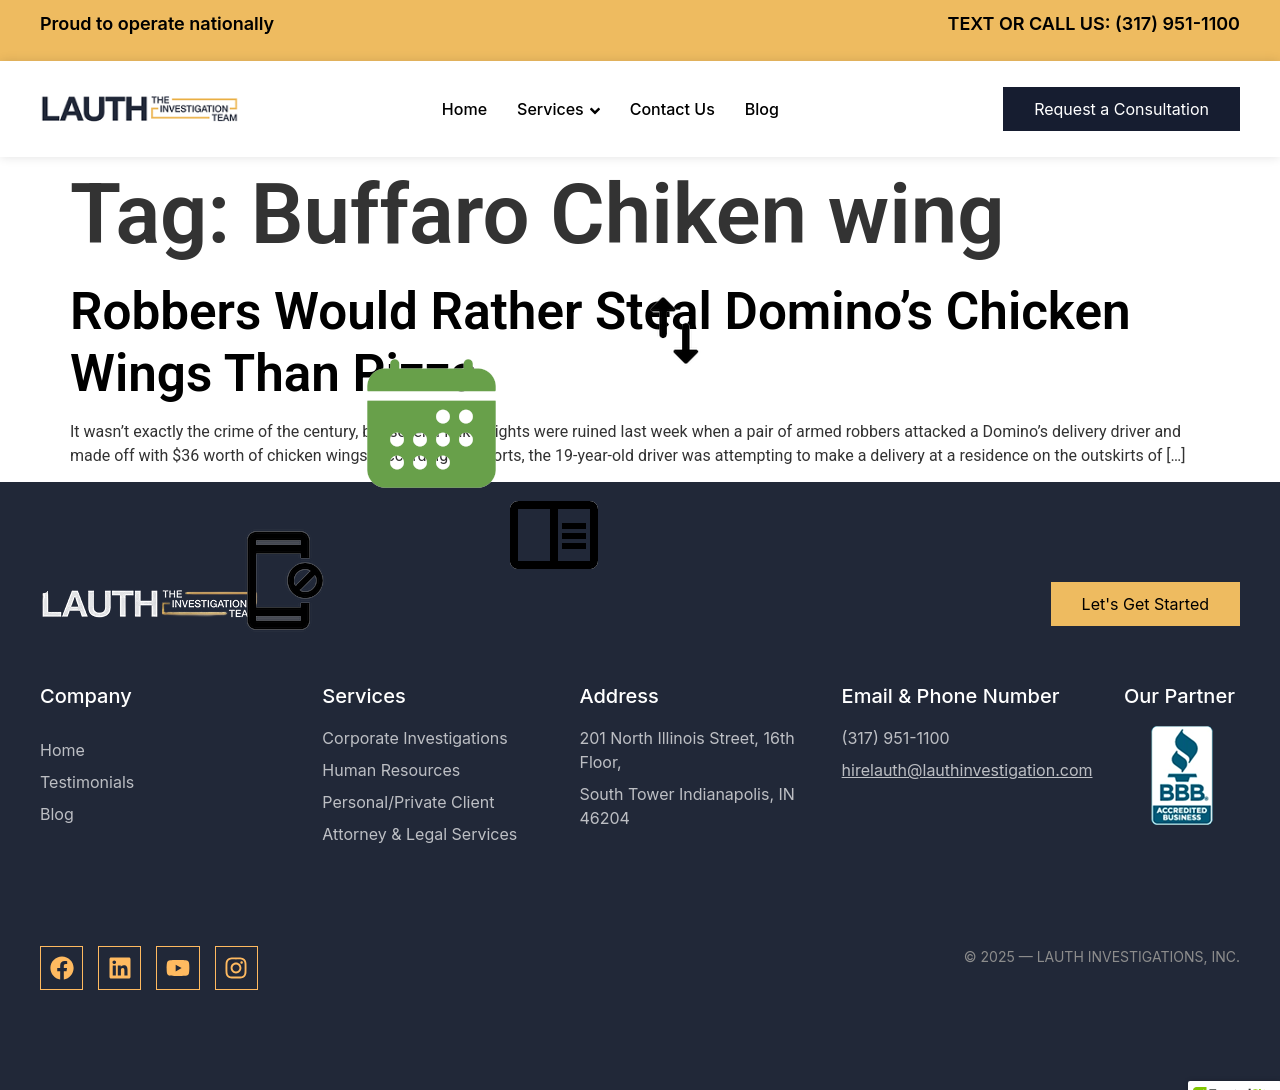  Describe the element at coordinates (278, 580) in the screenshot. I see `block or restrict an app` at that location.